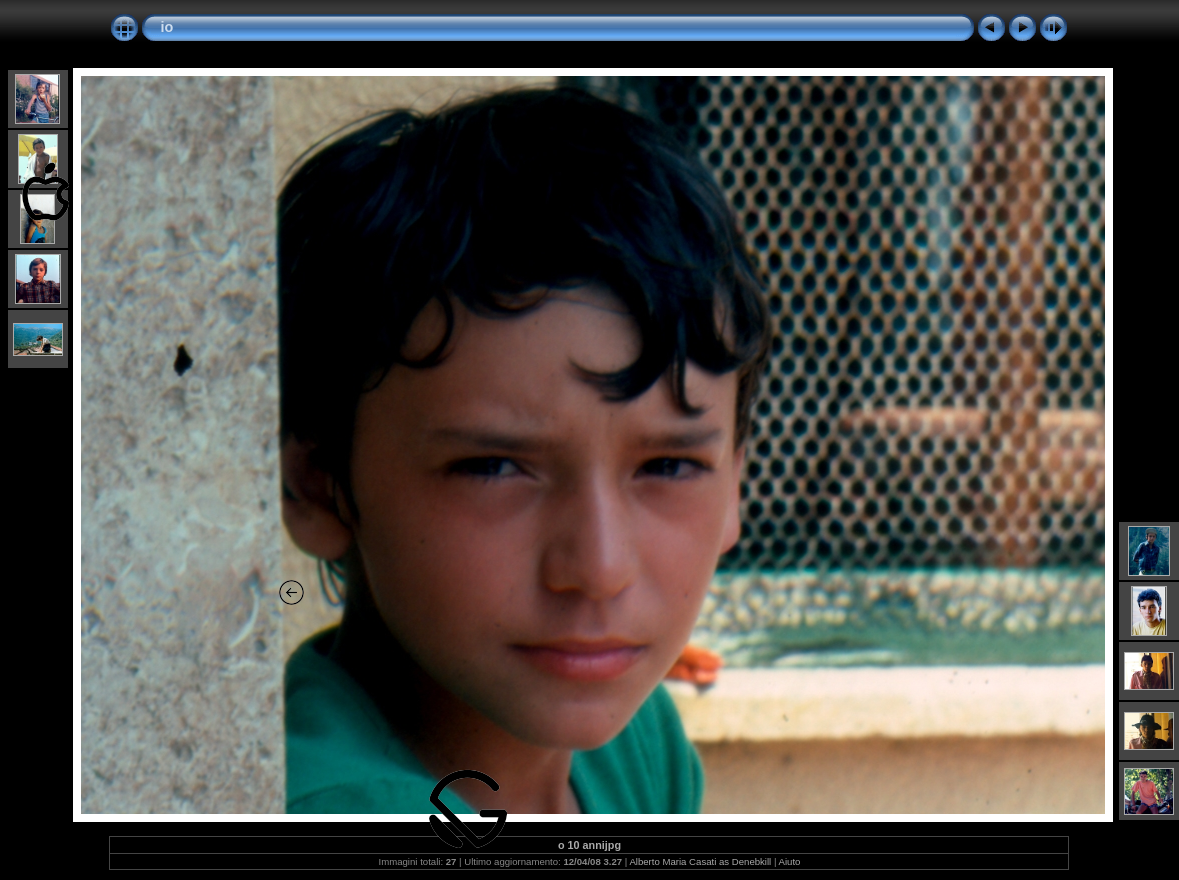  I want to click on Gatsby framework logo, so click(467, 809).